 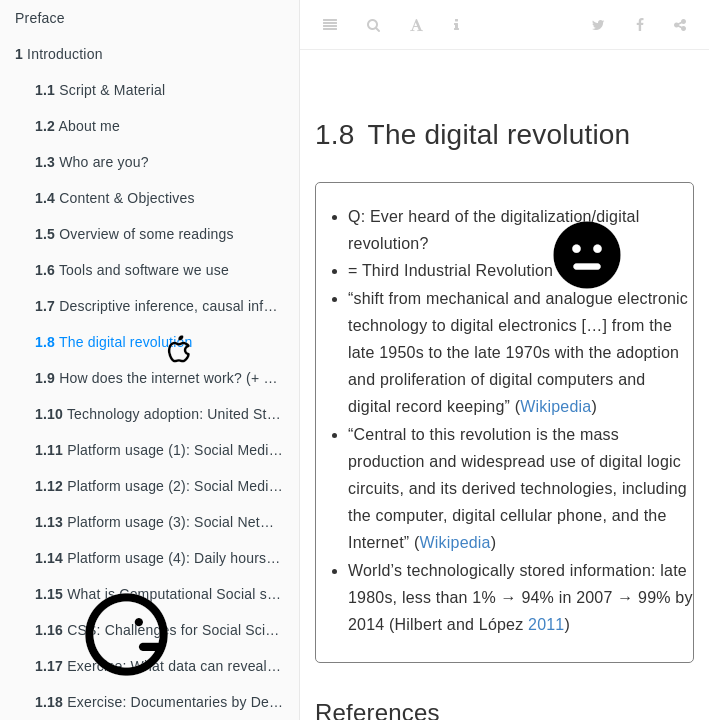 What do you see at coordinates (126, 634) in the screenshot?
I see `emoji or mood selector looking right` at bounding box center [126, 634].